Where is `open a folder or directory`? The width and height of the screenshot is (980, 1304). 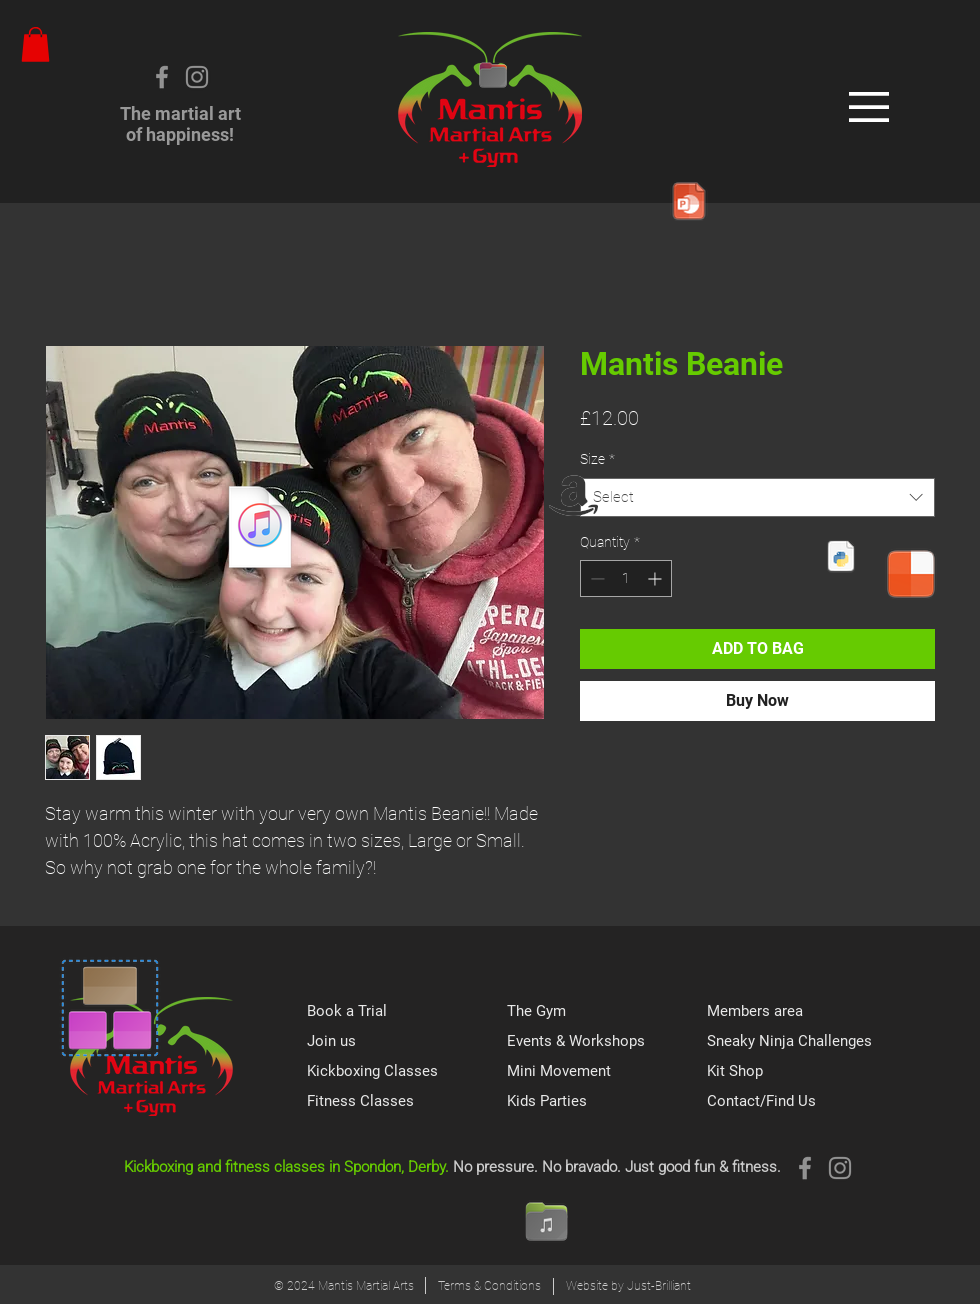
open a folder or directory is located at coordinates (493, 75).